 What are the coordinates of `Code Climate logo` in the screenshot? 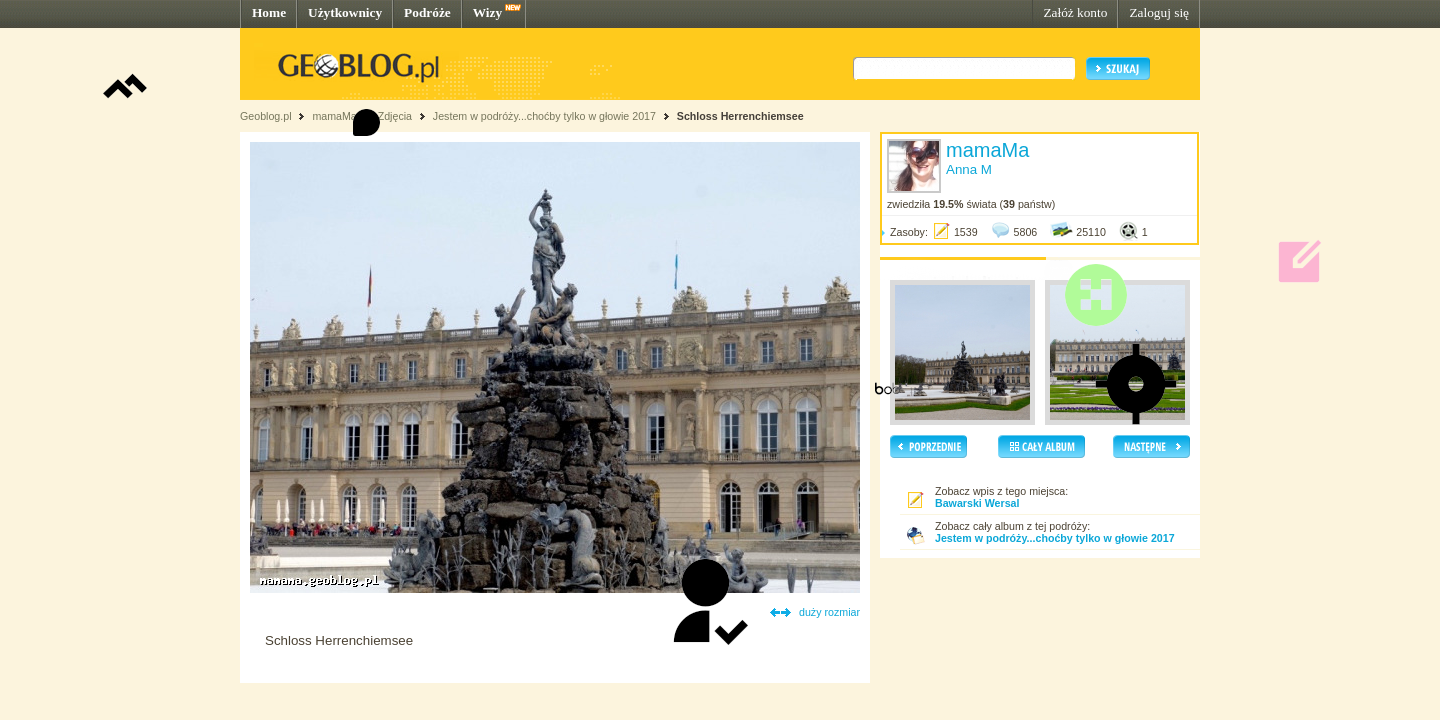 It's located at (125, 86).